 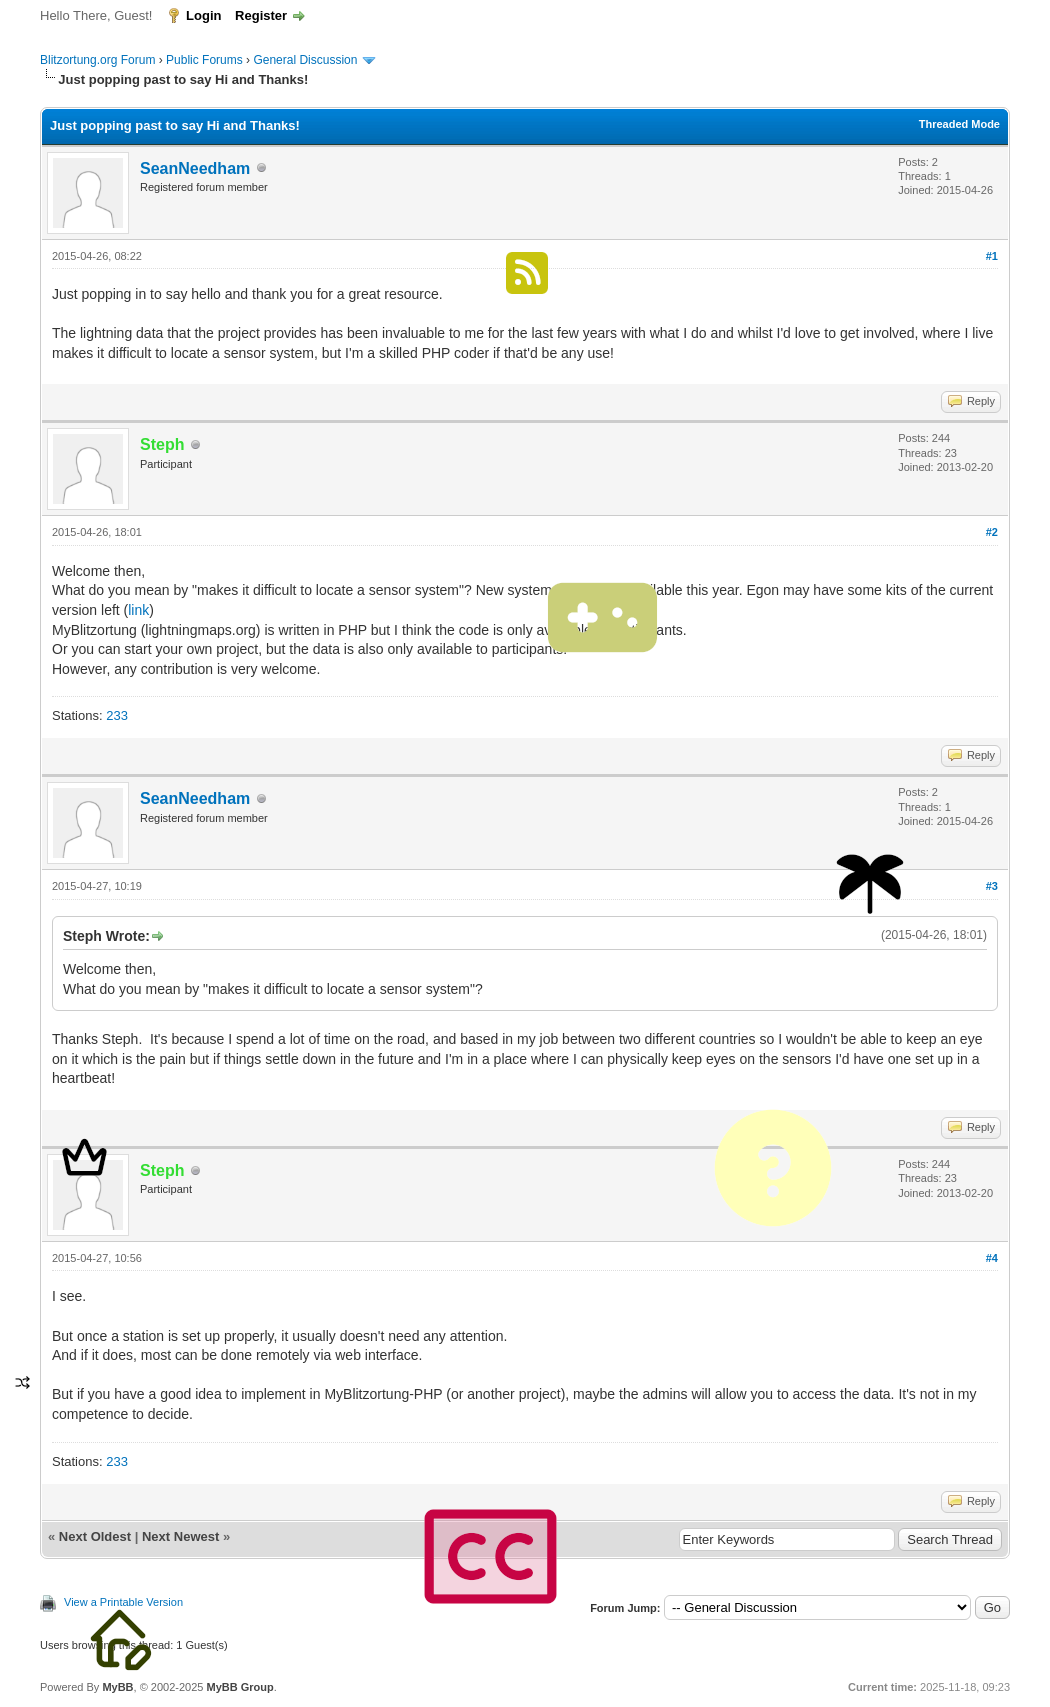 What do you see at coordinates (602, 617) in the screenshot?
I see `access gaming features or settings` at bounding box center [602, 617].